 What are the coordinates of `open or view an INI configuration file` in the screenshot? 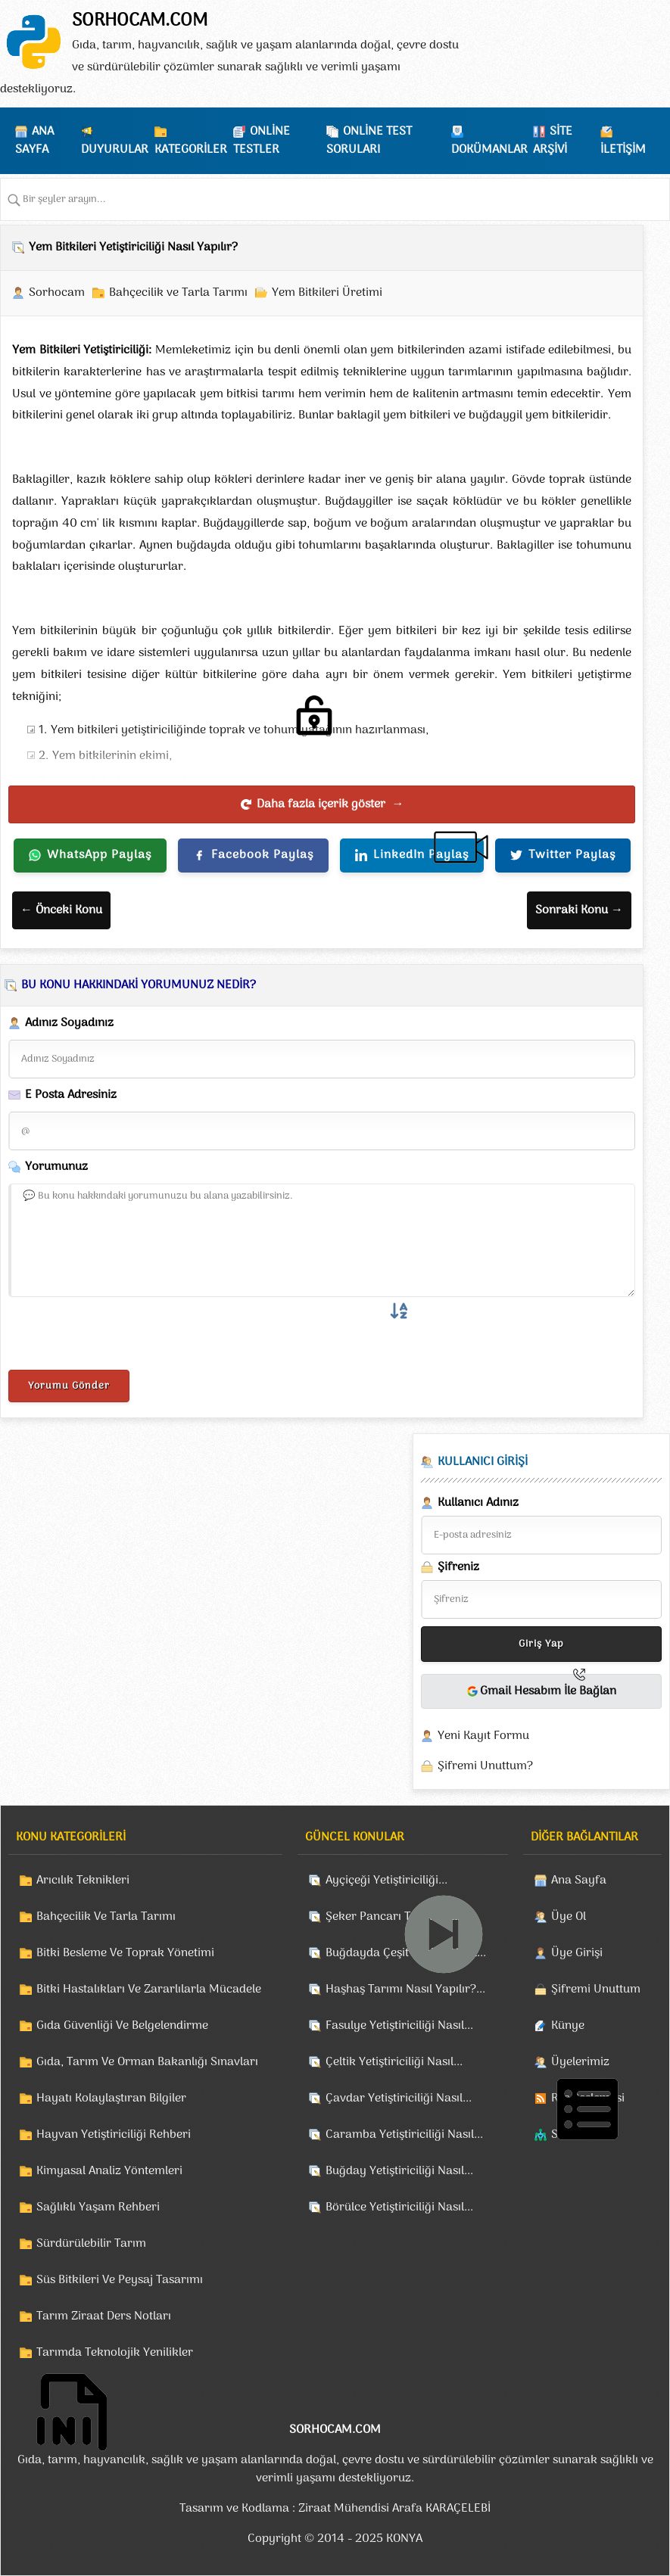 It's located at (73, 2412).